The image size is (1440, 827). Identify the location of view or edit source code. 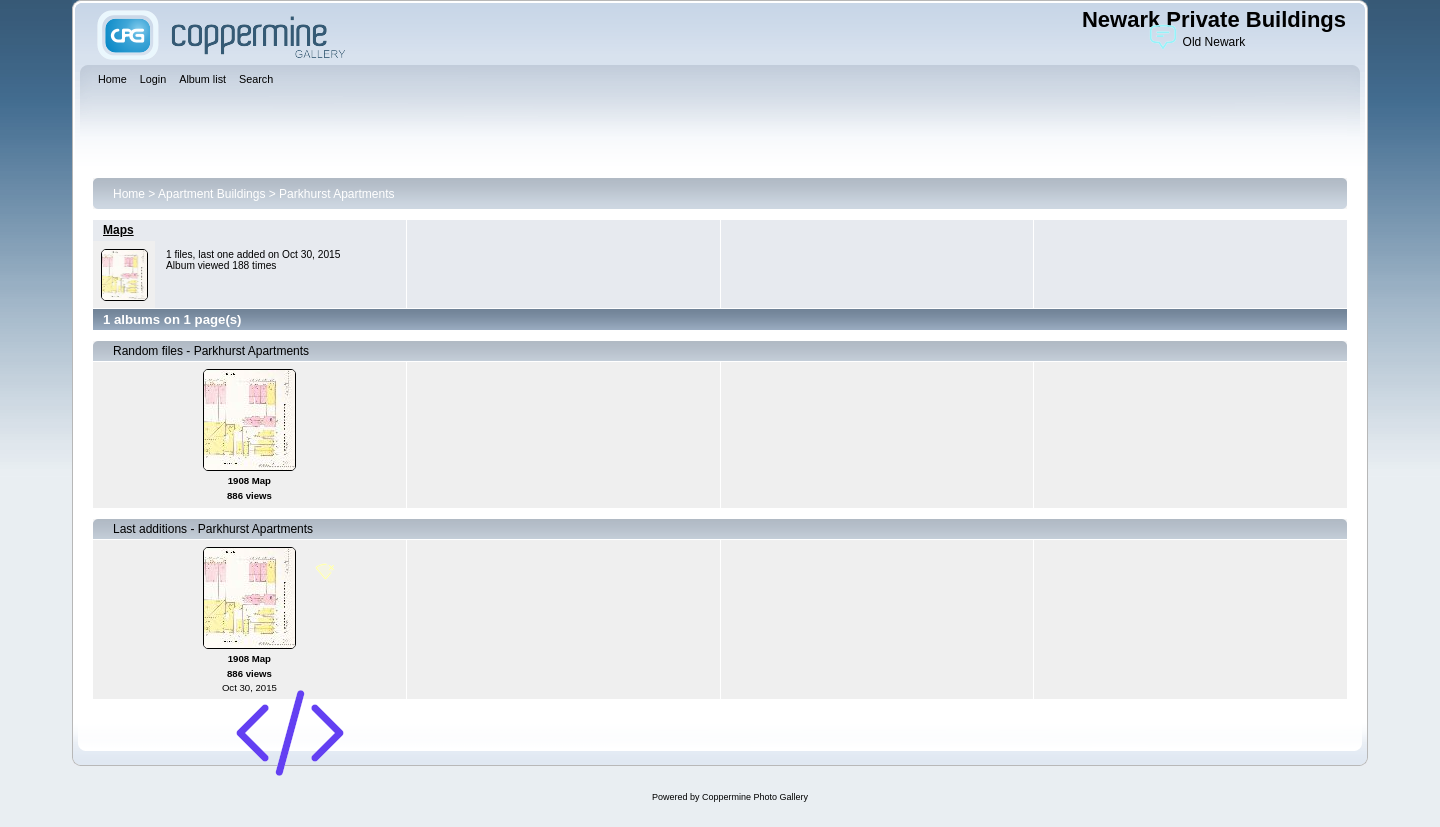
(290, 733).